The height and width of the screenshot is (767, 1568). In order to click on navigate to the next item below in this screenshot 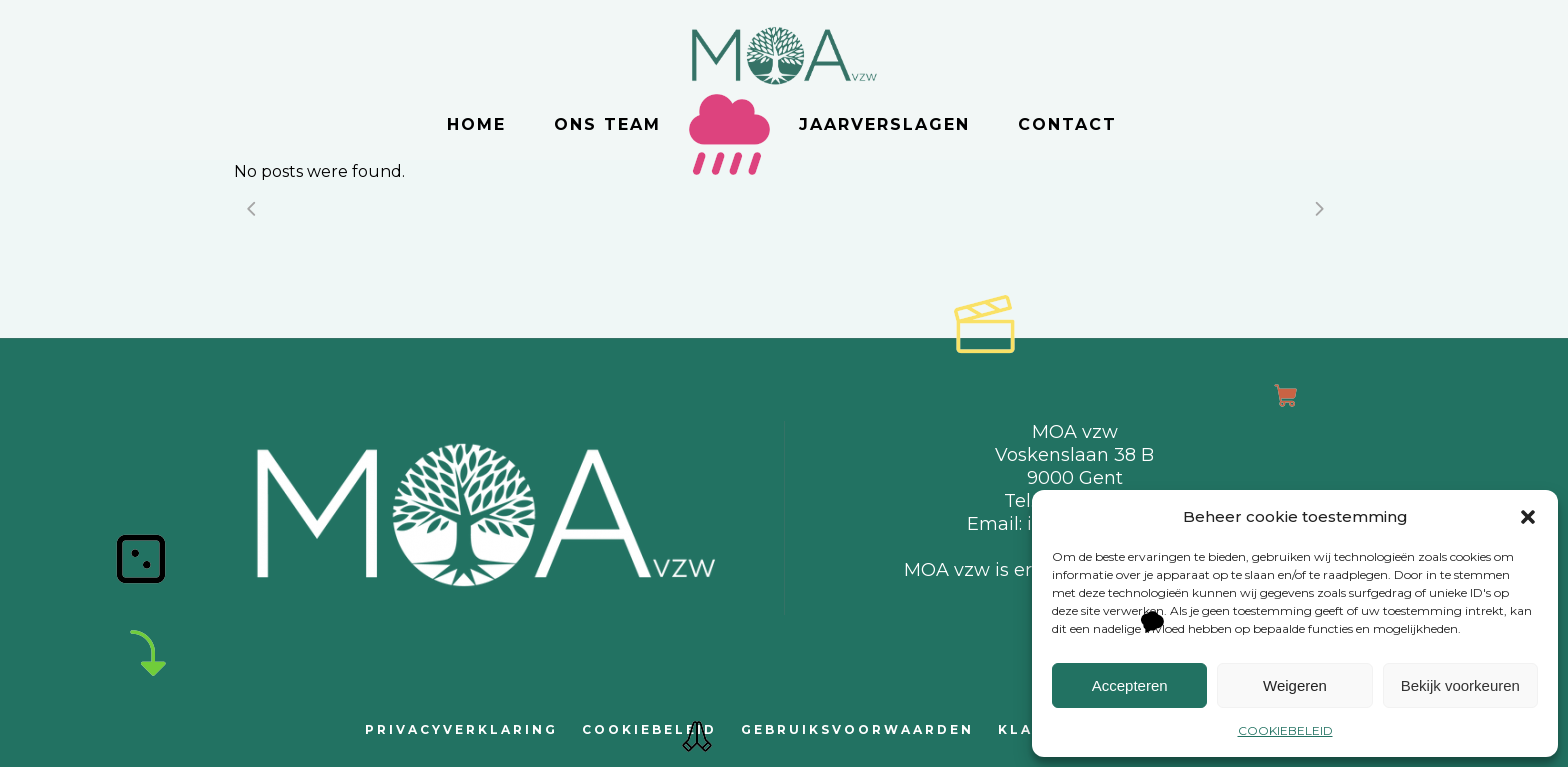, I will do `click(148, 653)`.